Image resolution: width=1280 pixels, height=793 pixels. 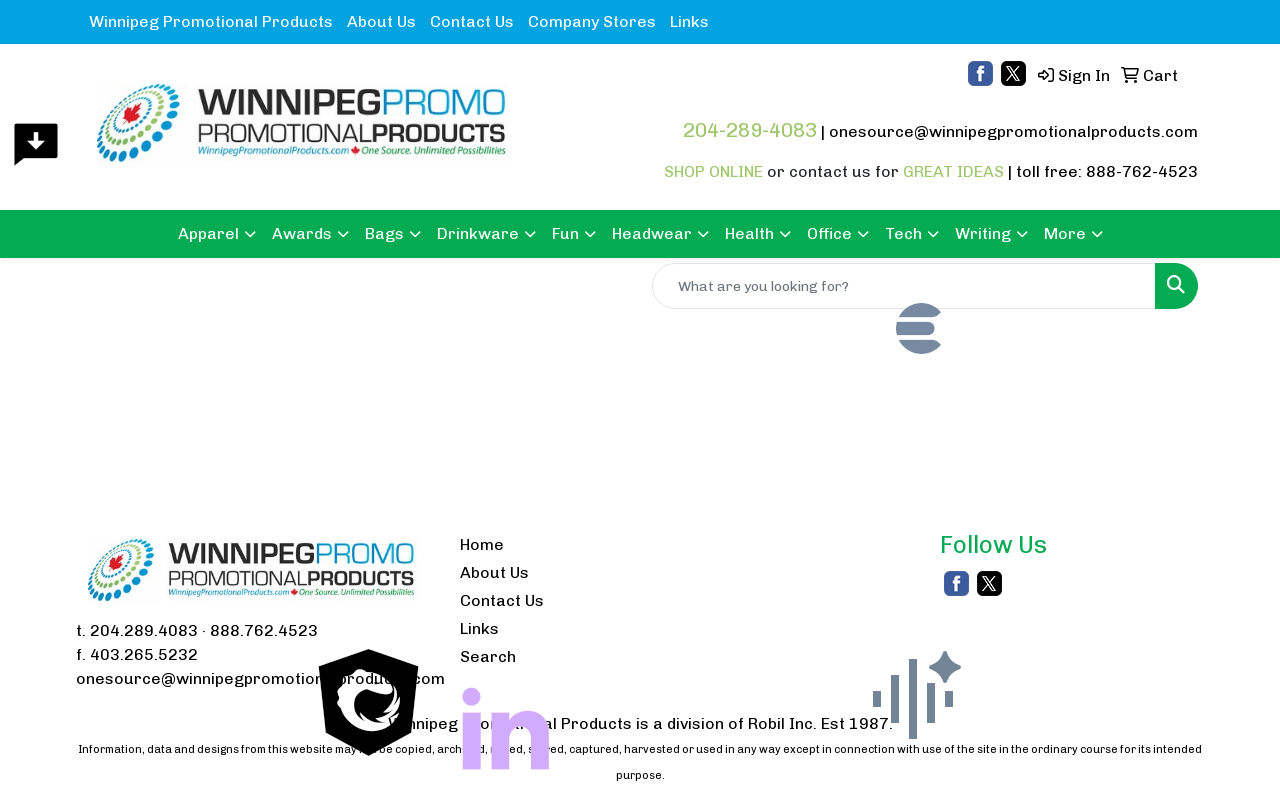 What do you see at coordinates (36, 143) in the screenshot?
I see `download chat history` at bounding box center [36, 143].